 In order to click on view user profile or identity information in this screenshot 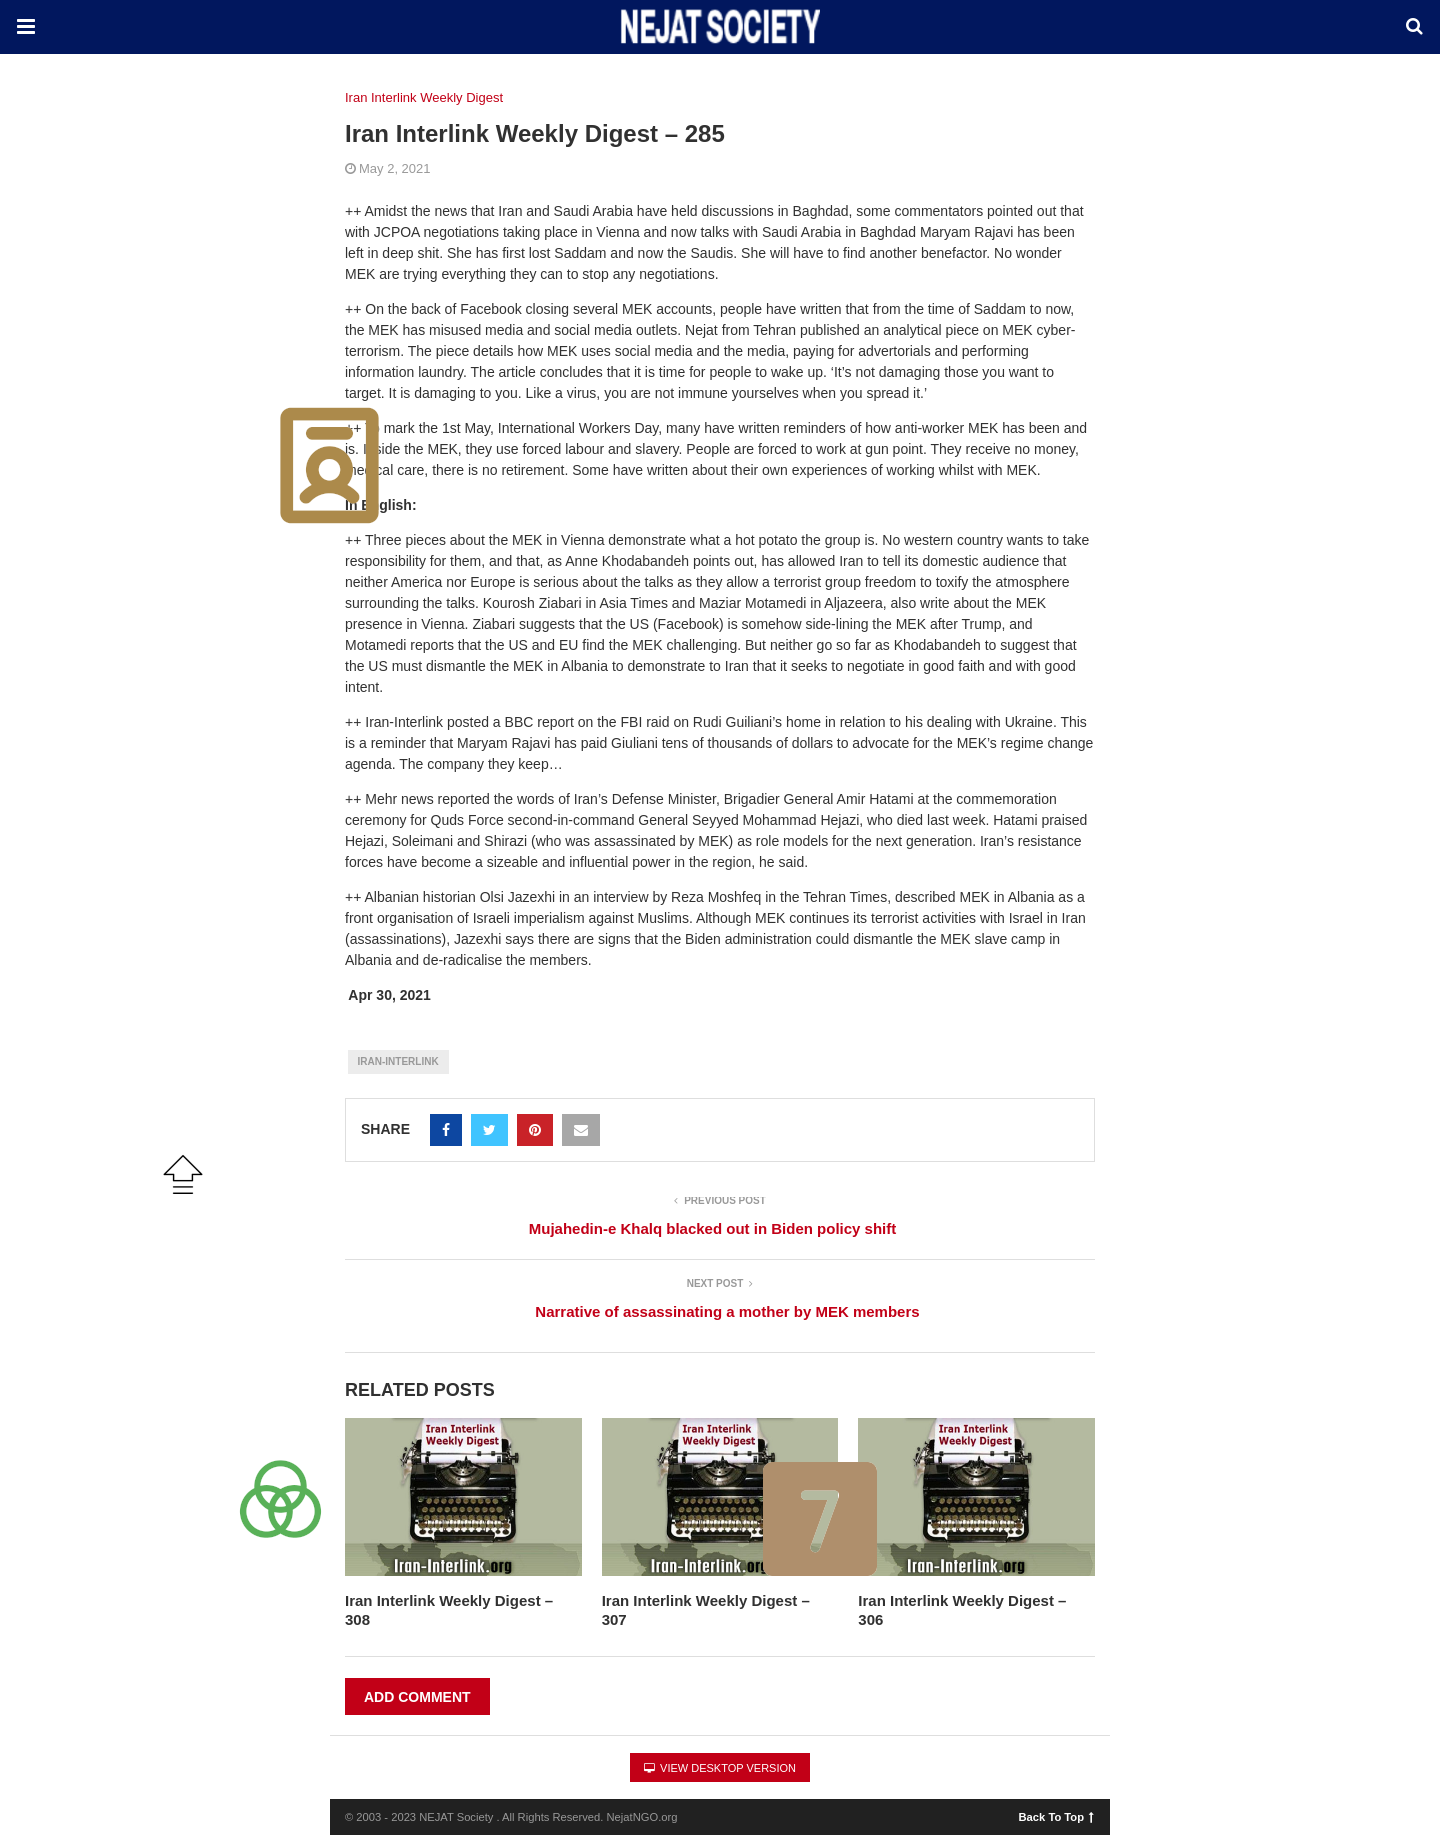, I will do `click(329, 465)`.